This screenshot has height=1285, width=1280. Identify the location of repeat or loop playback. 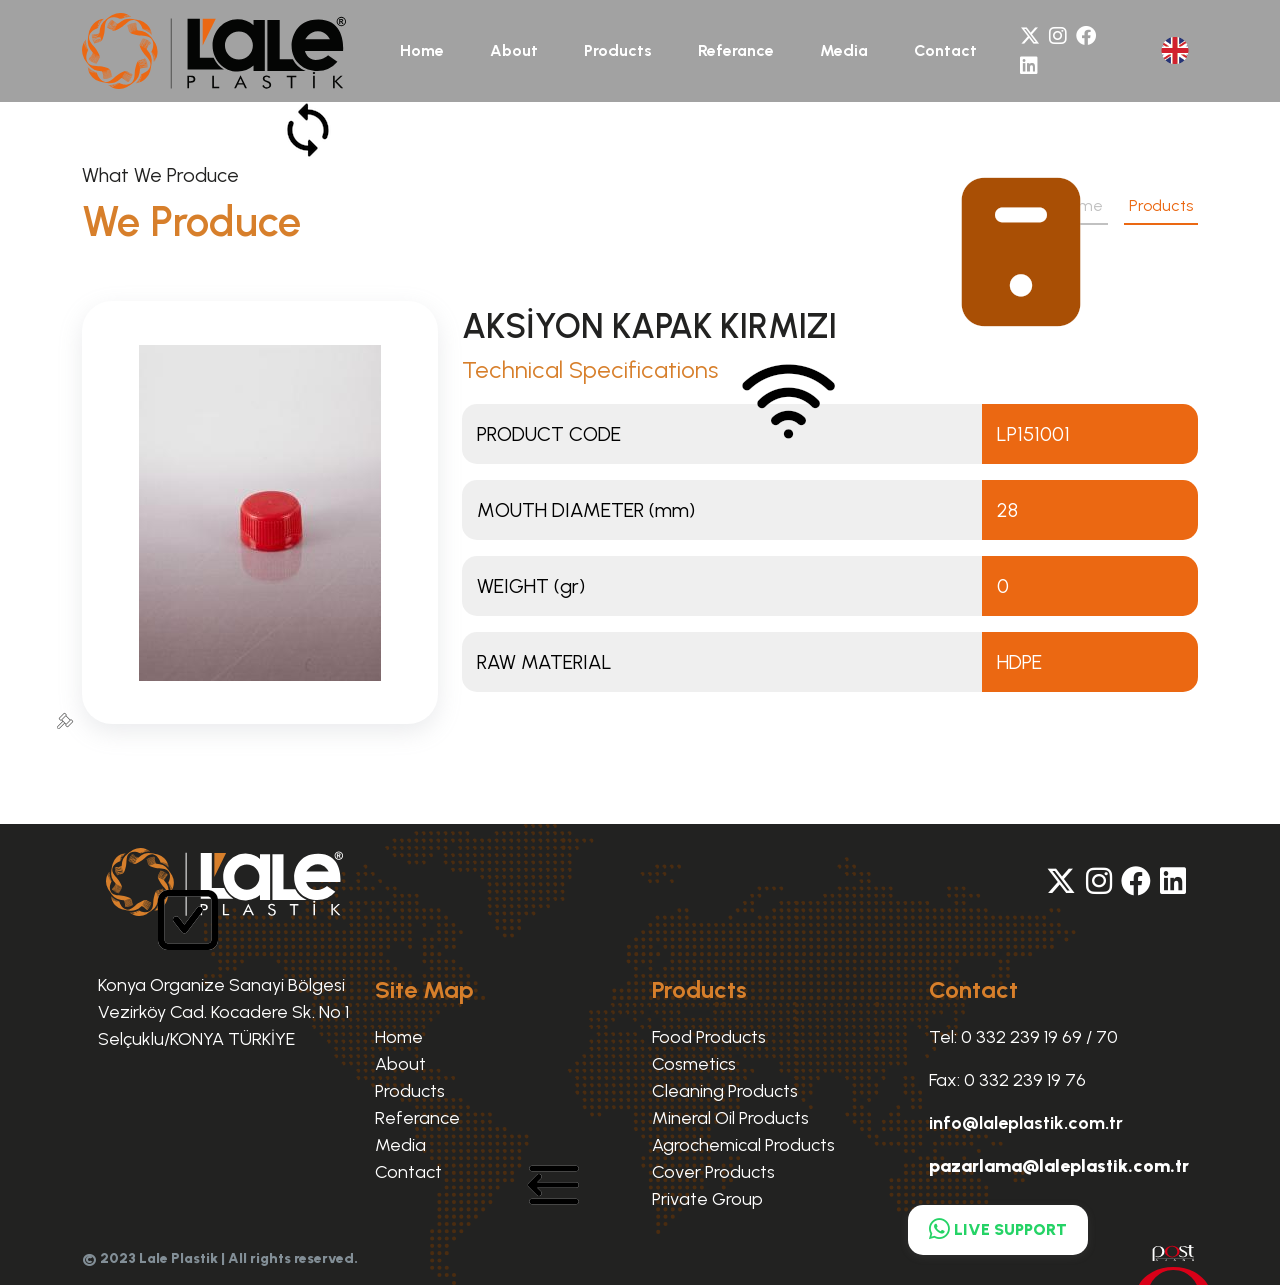
(308, 130).